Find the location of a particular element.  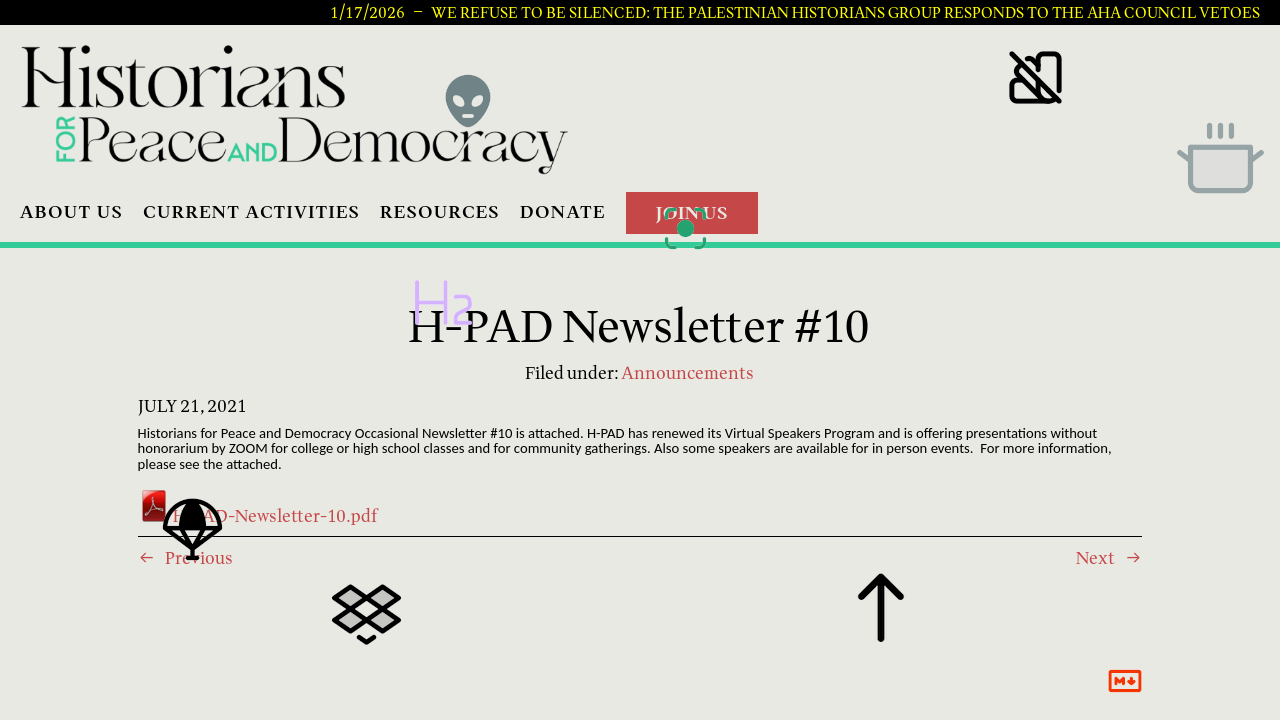

access recipes or cooking features is located at coordinates (1220, 163).